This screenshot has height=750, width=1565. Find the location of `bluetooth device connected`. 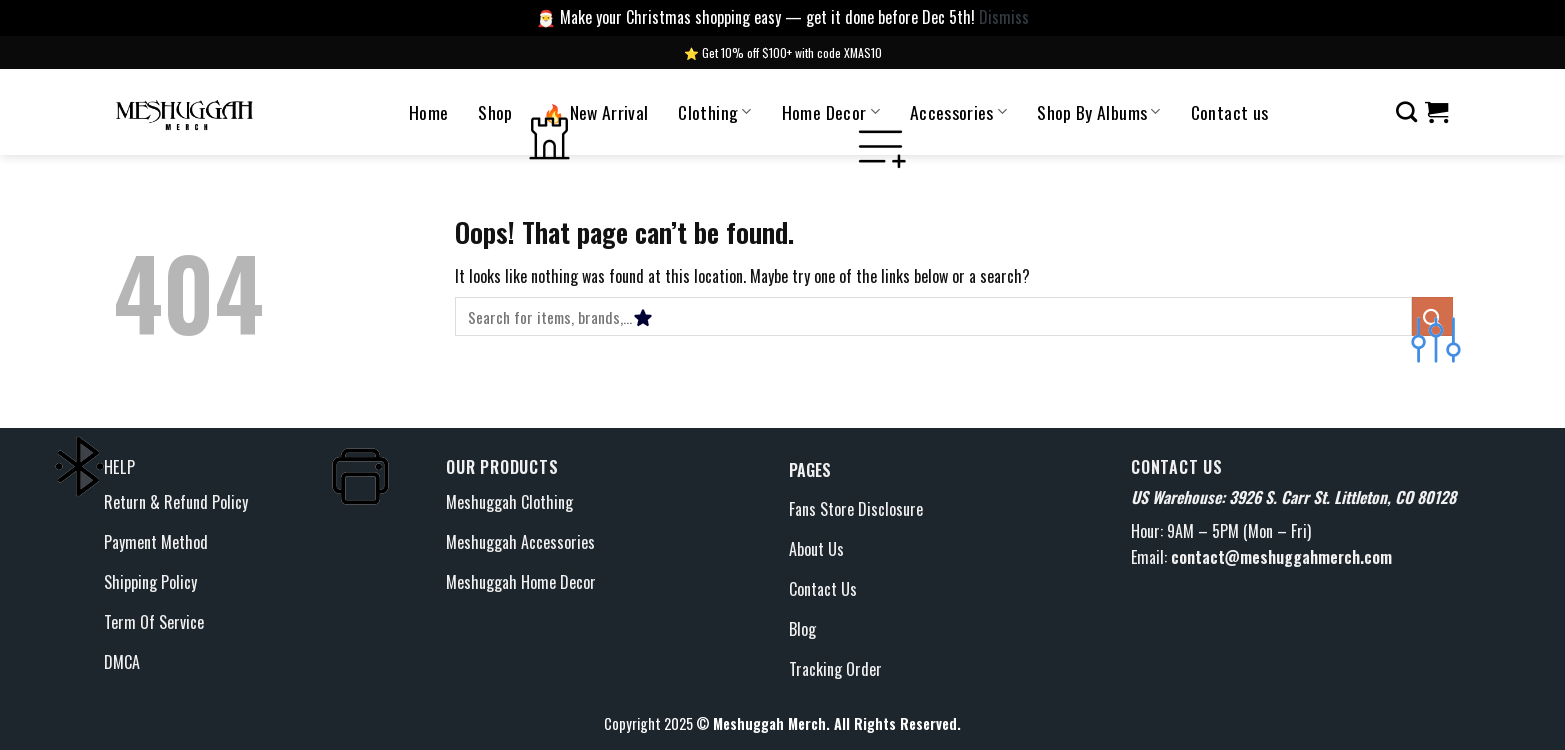

bluetooth device connected is located at coordinates (78, 466).